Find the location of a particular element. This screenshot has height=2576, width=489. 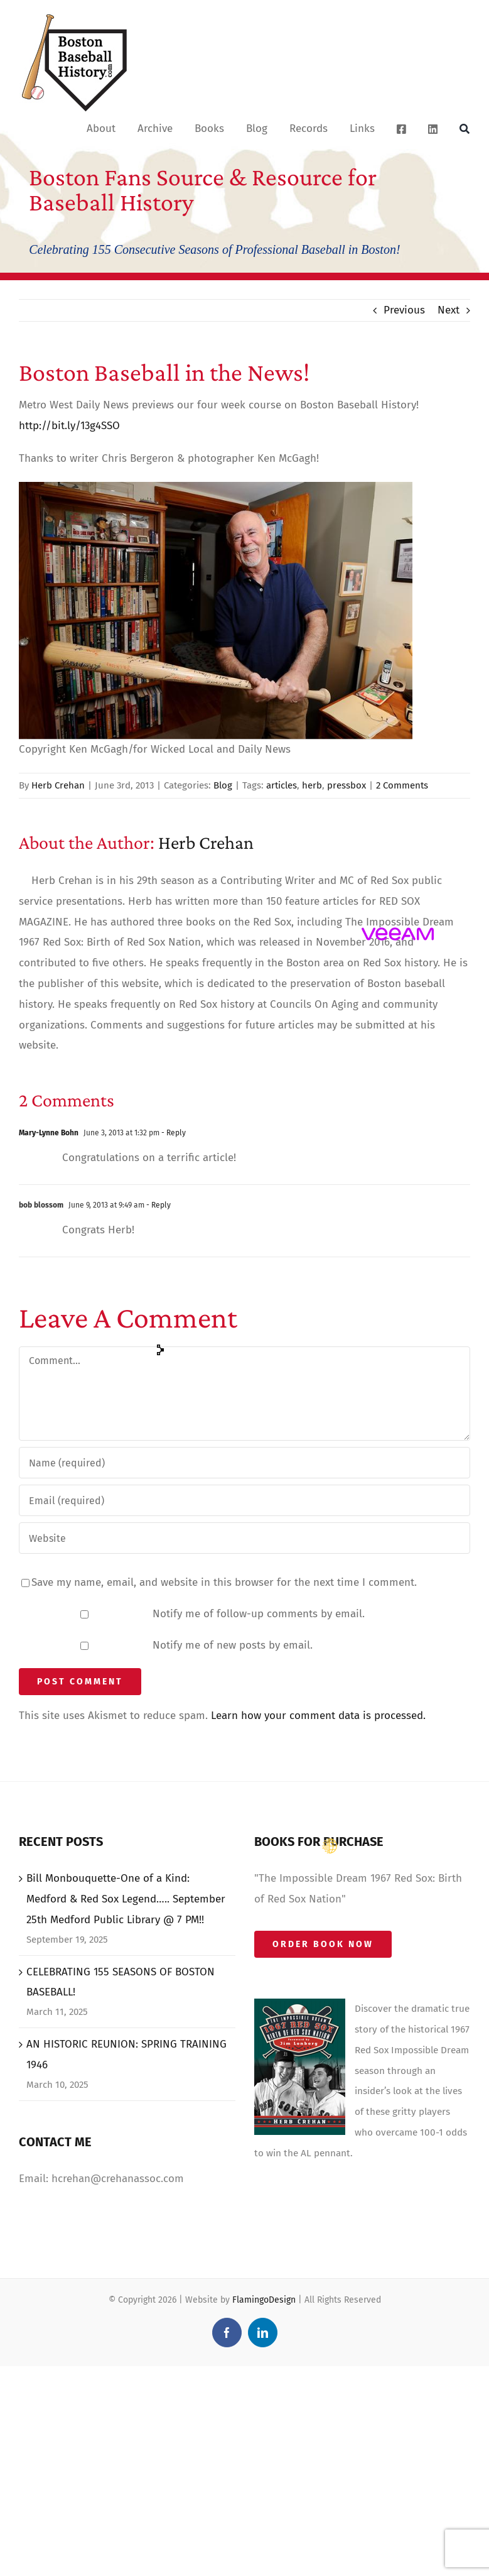

open CircuitVerse digital circuit simulator is located at coordinates (330, 1846).